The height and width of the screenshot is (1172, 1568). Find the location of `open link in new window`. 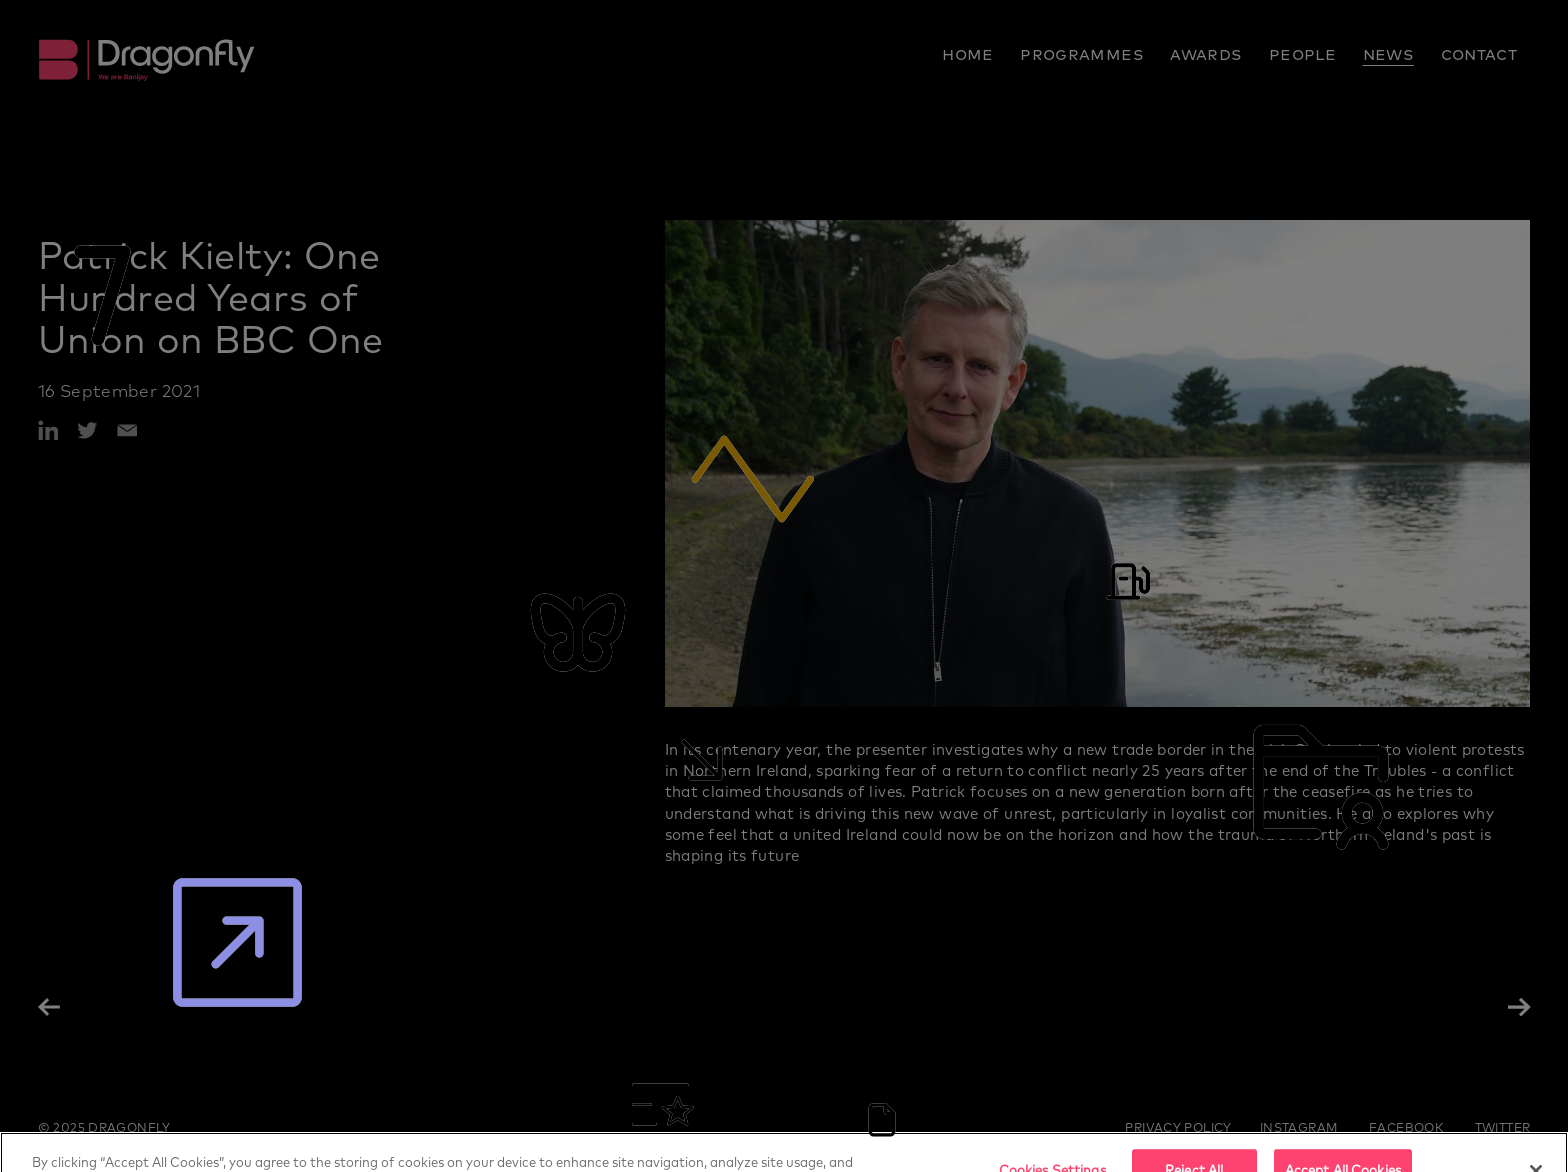

open link in new window is located at coordinates (237, 942).